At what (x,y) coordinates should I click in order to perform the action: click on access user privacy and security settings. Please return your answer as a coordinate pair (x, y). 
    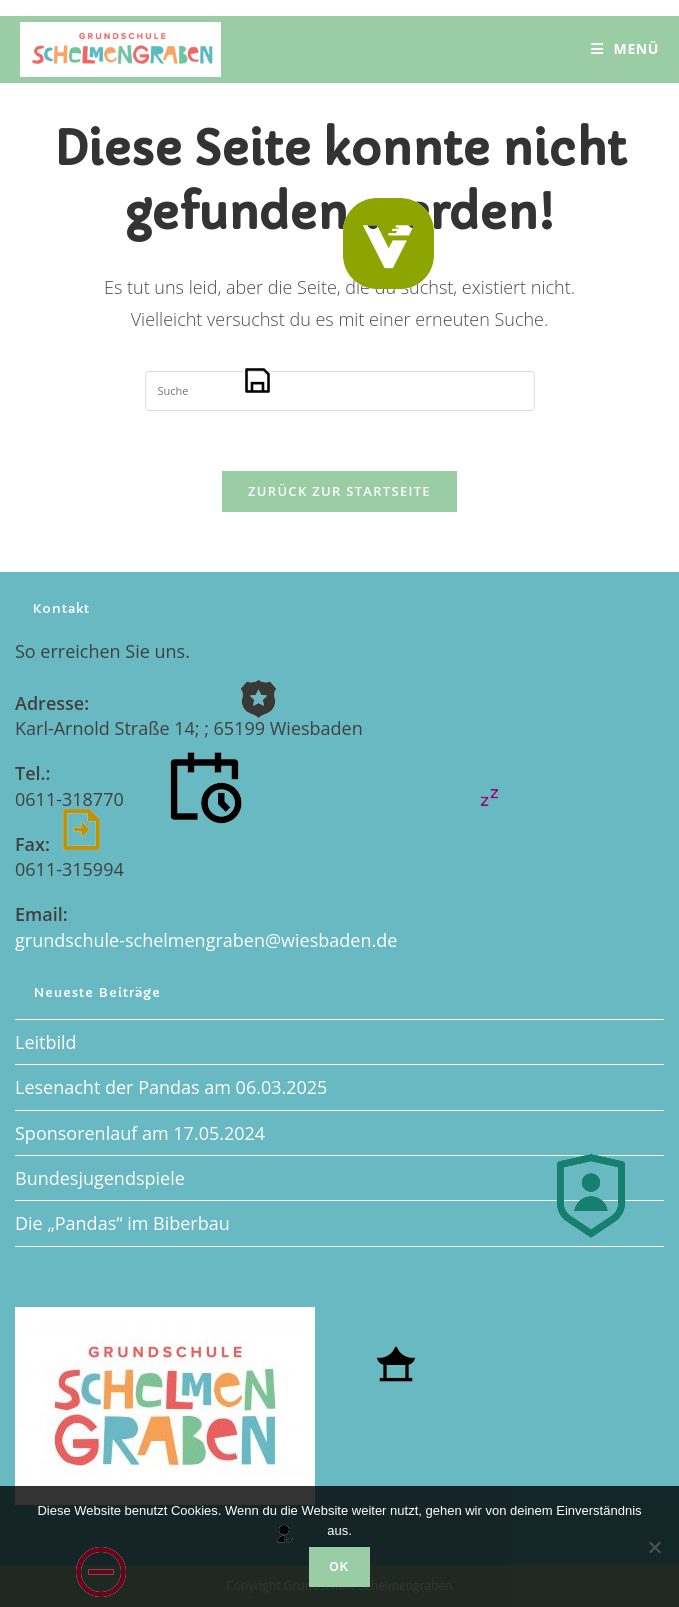
    Looking at the image, I should click on (591, 1196).